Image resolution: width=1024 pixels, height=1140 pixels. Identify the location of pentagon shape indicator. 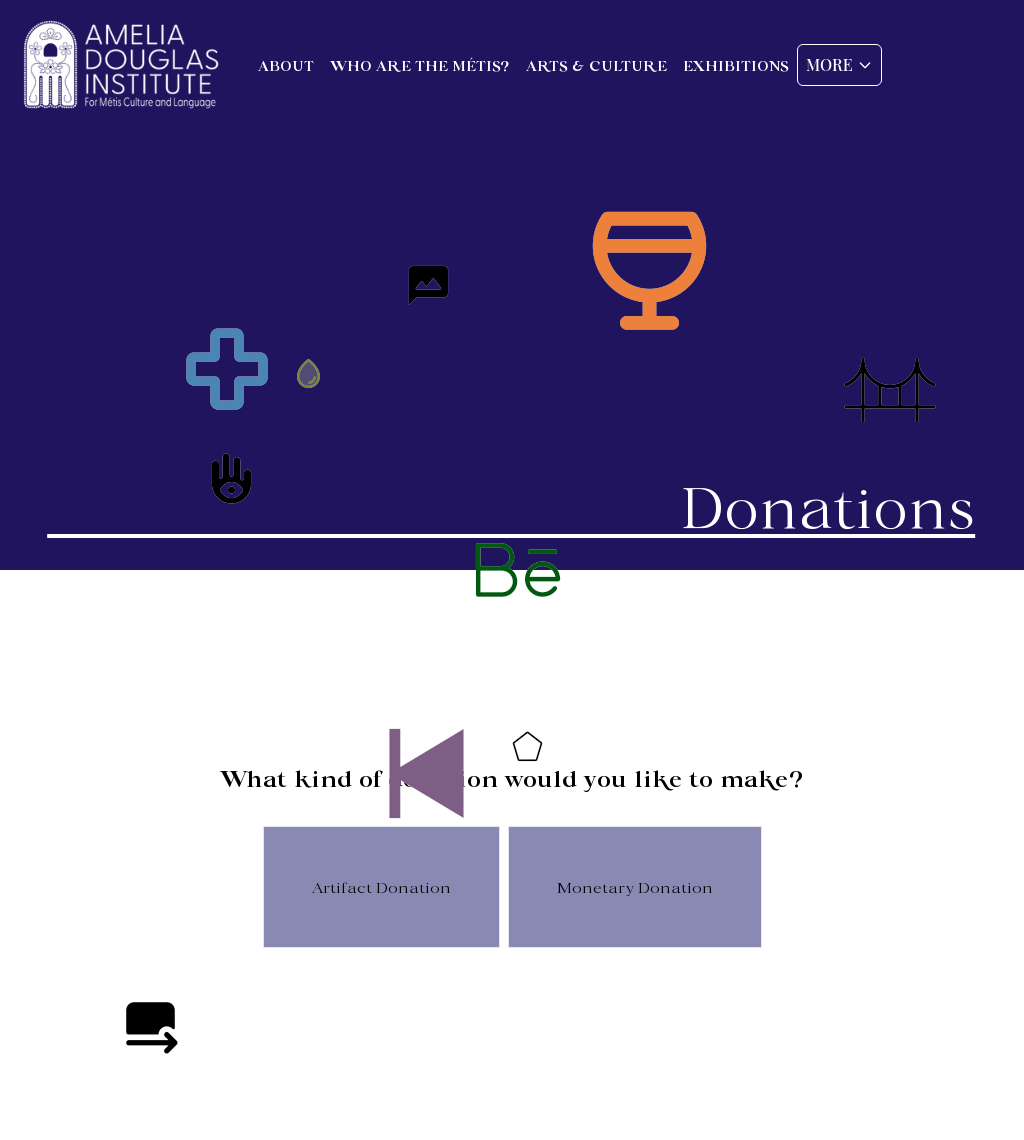
(527, 747).